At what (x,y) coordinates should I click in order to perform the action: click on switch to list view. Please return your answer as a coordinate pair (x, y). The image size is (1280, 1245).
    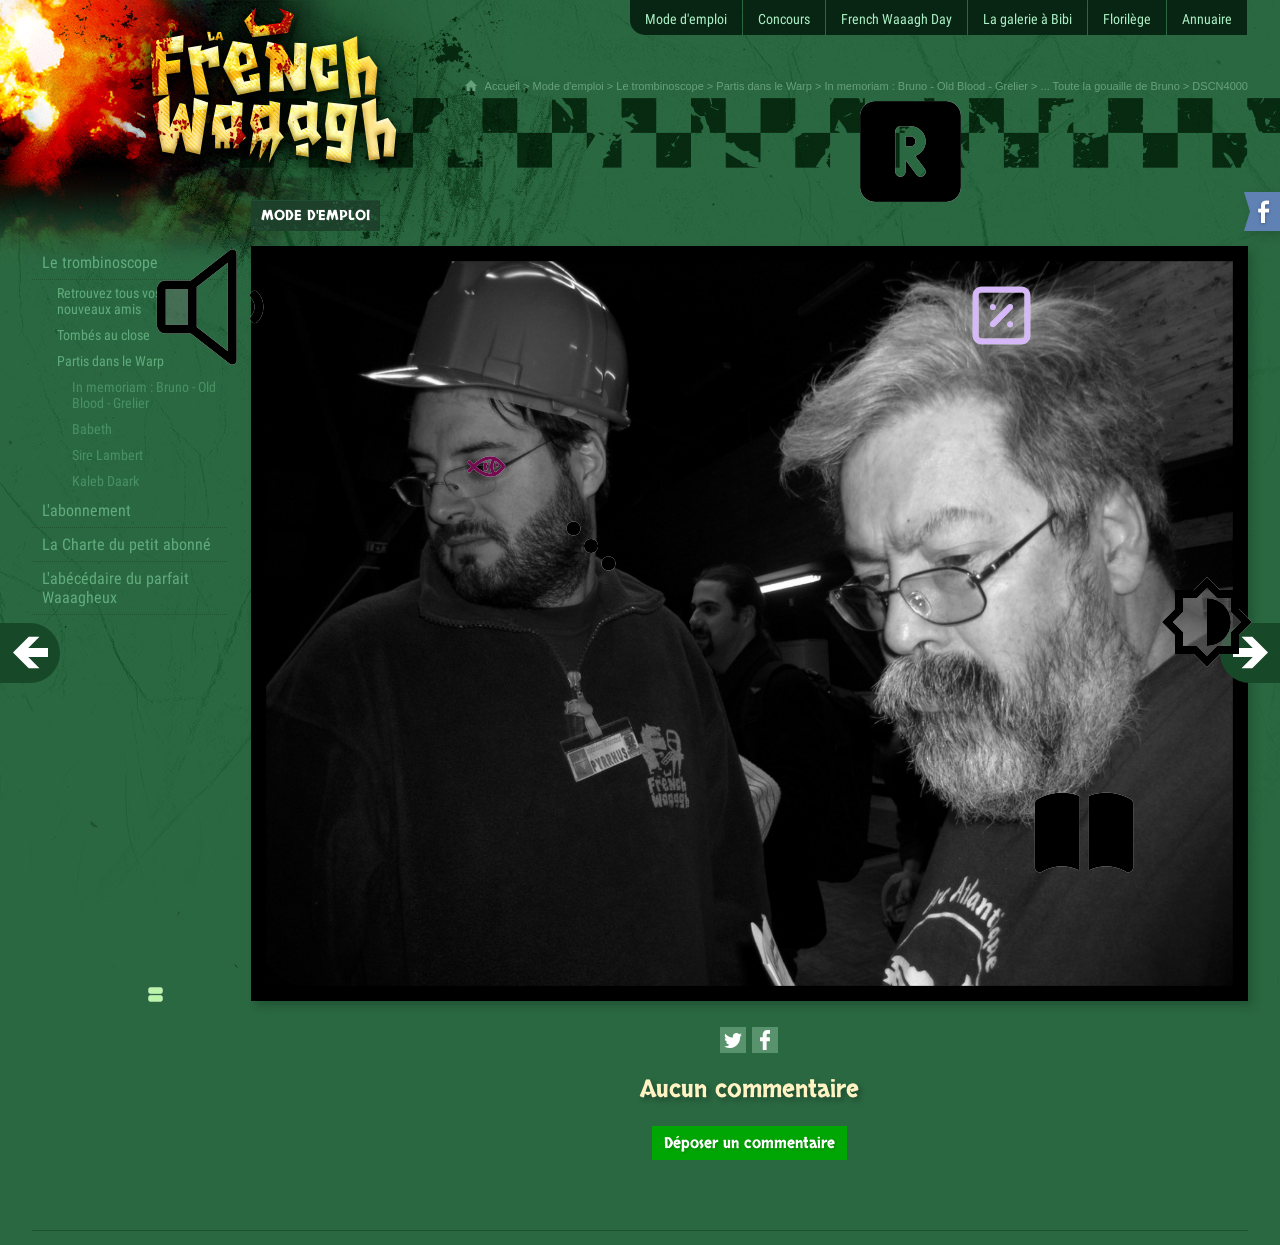
    Looking at the image, I should click on (155, 994).